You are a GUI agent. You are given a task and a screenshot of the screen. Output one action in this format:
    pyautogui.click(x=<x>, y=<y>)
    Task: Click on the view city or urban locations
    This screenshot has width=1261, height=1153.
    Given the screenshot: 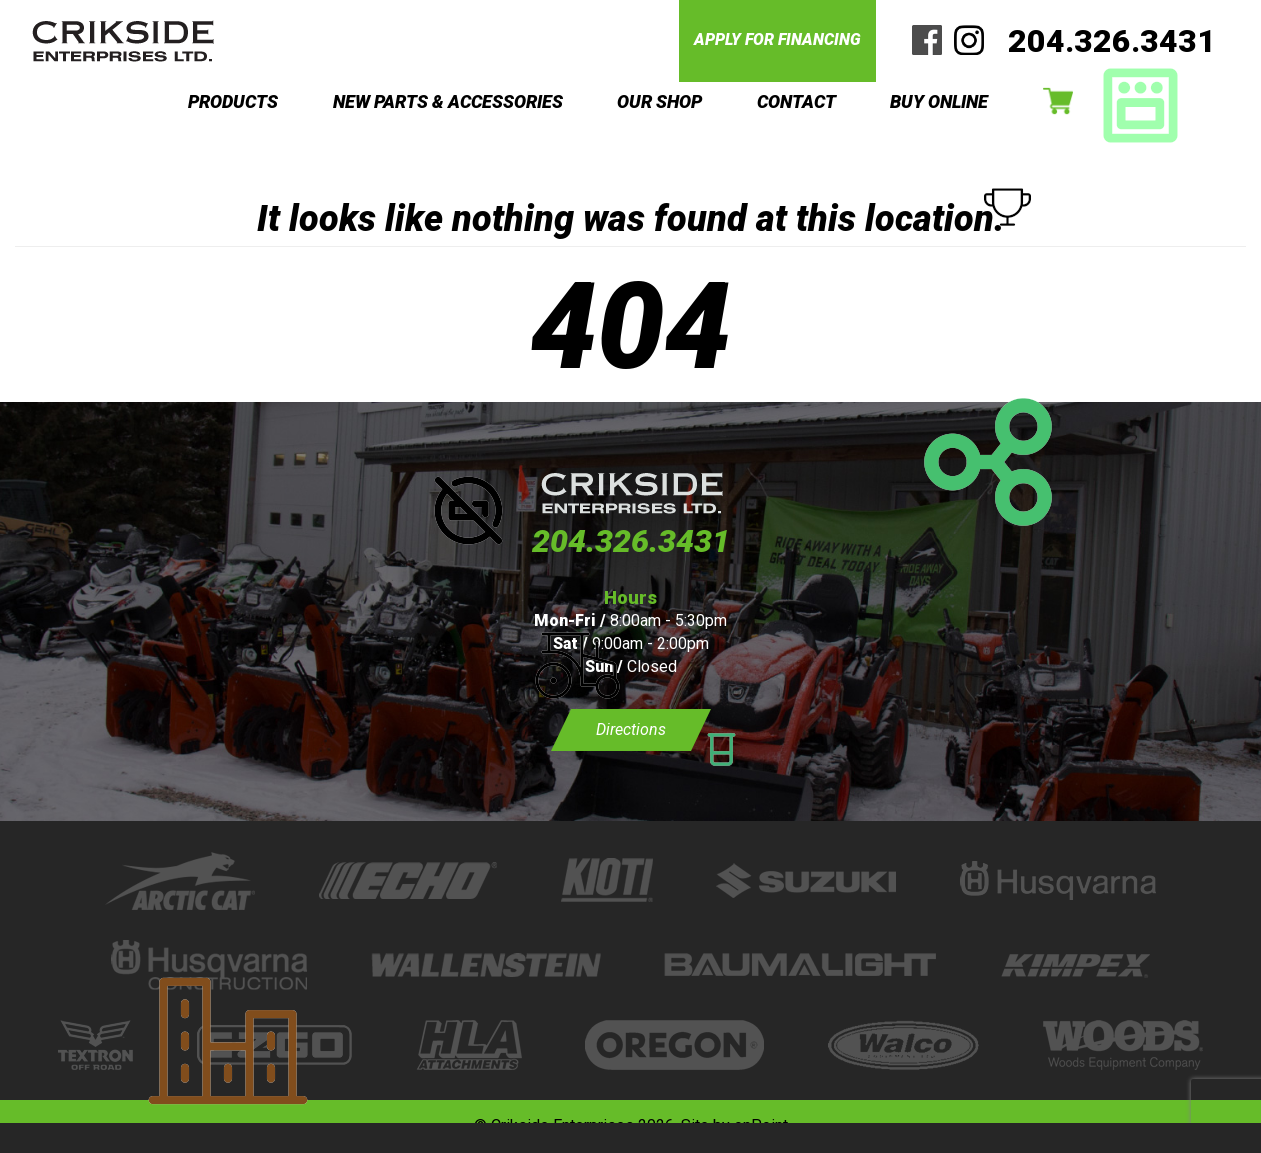 What is the action you would take?
    pyautogui.click(x=228, y=1041)
    